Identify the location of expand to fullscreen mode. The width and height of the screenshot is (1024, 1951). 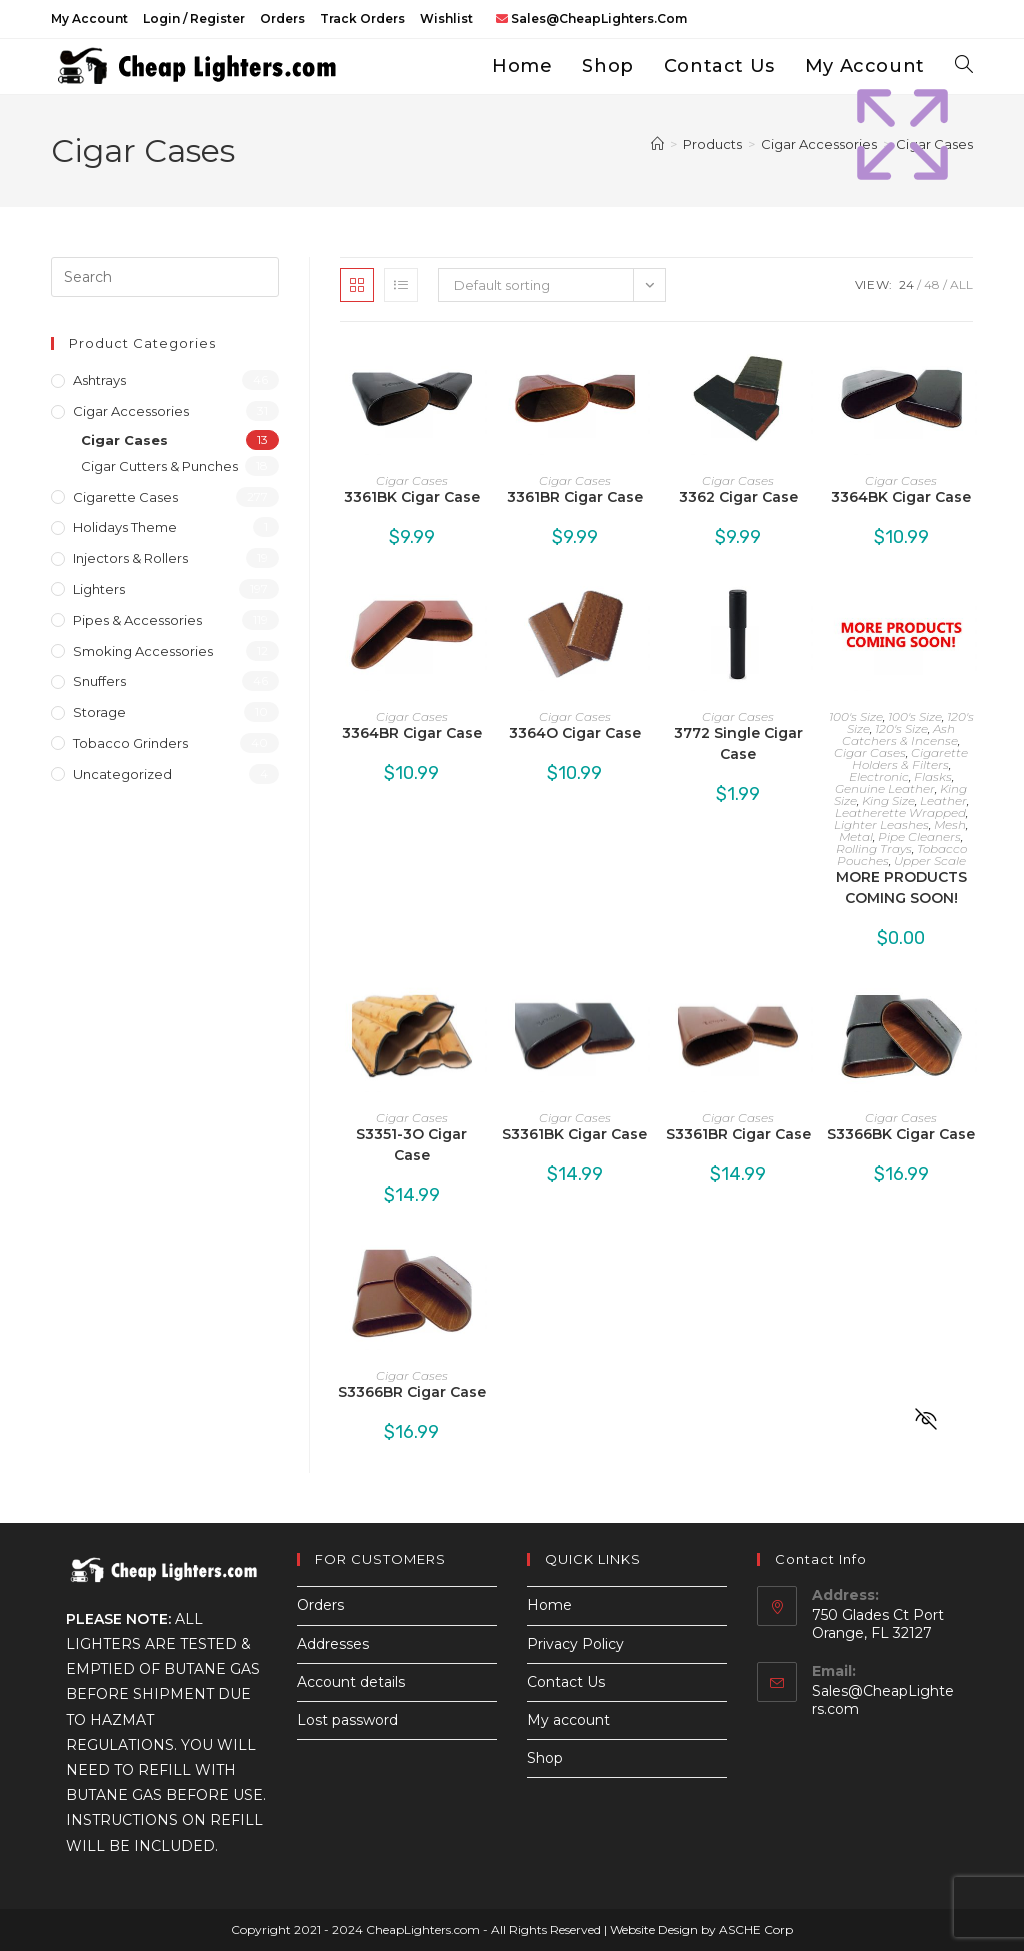
(902, 134).